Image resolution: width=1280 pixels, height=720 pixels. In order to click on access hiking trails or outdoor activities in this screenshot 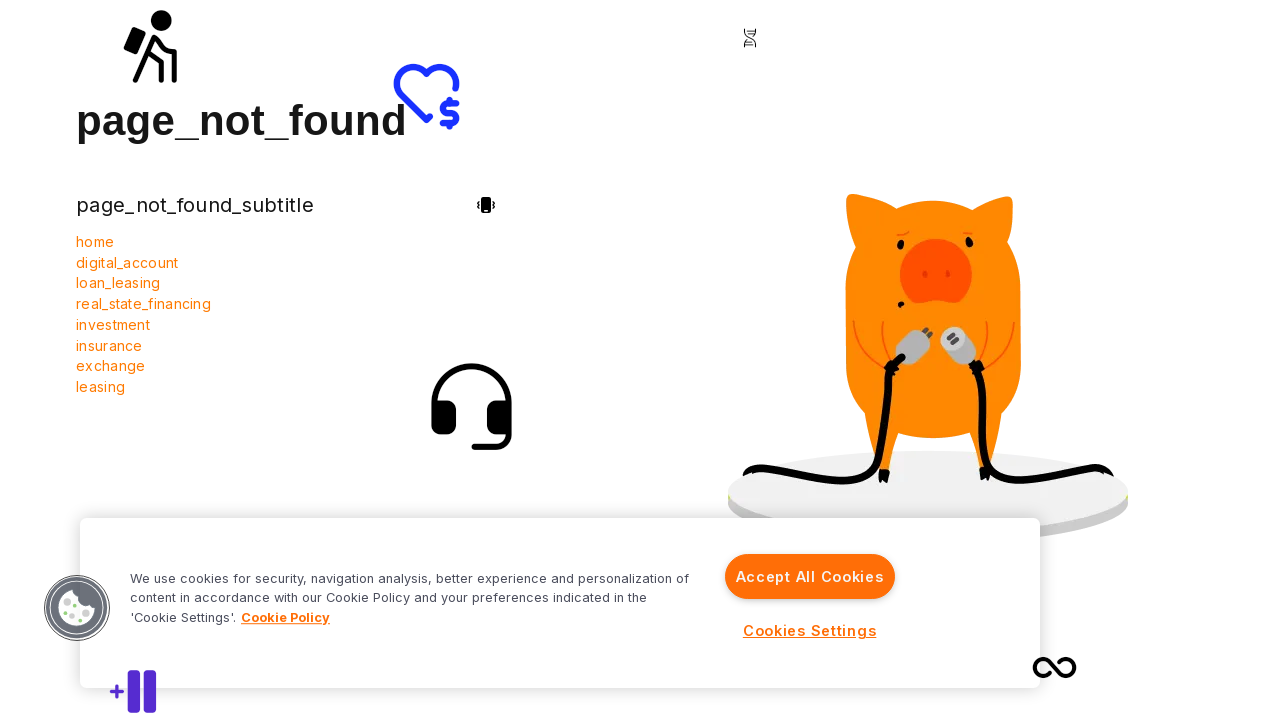, I will do `click(153, 46)`.